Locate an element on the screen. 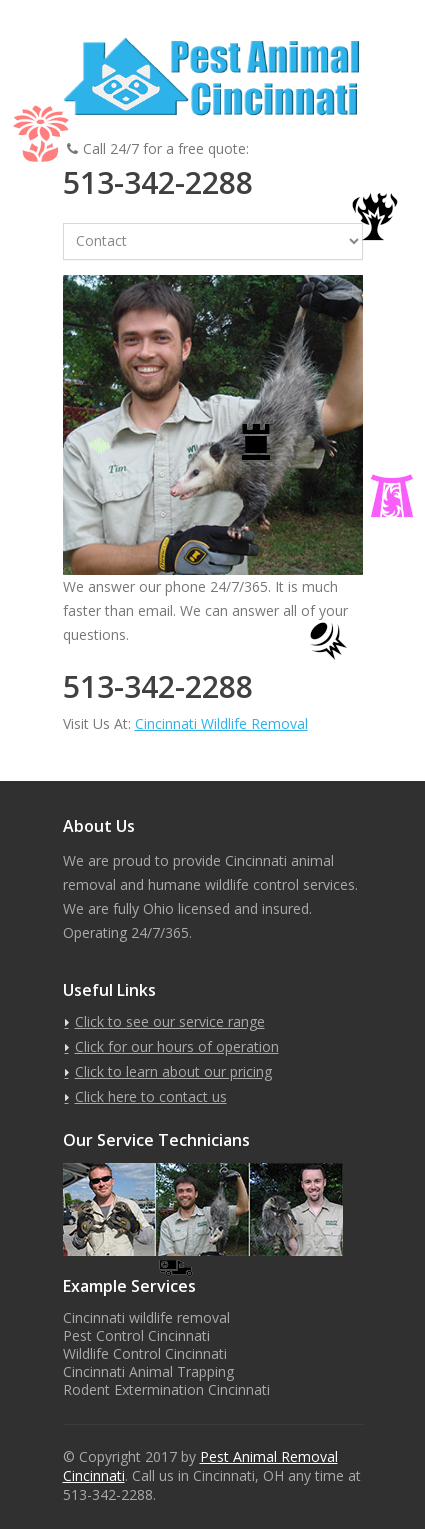 This screenshot has width=425, height=1529. decorative flower icon for nature or garden-themed content is located at coordinates (40, 132).